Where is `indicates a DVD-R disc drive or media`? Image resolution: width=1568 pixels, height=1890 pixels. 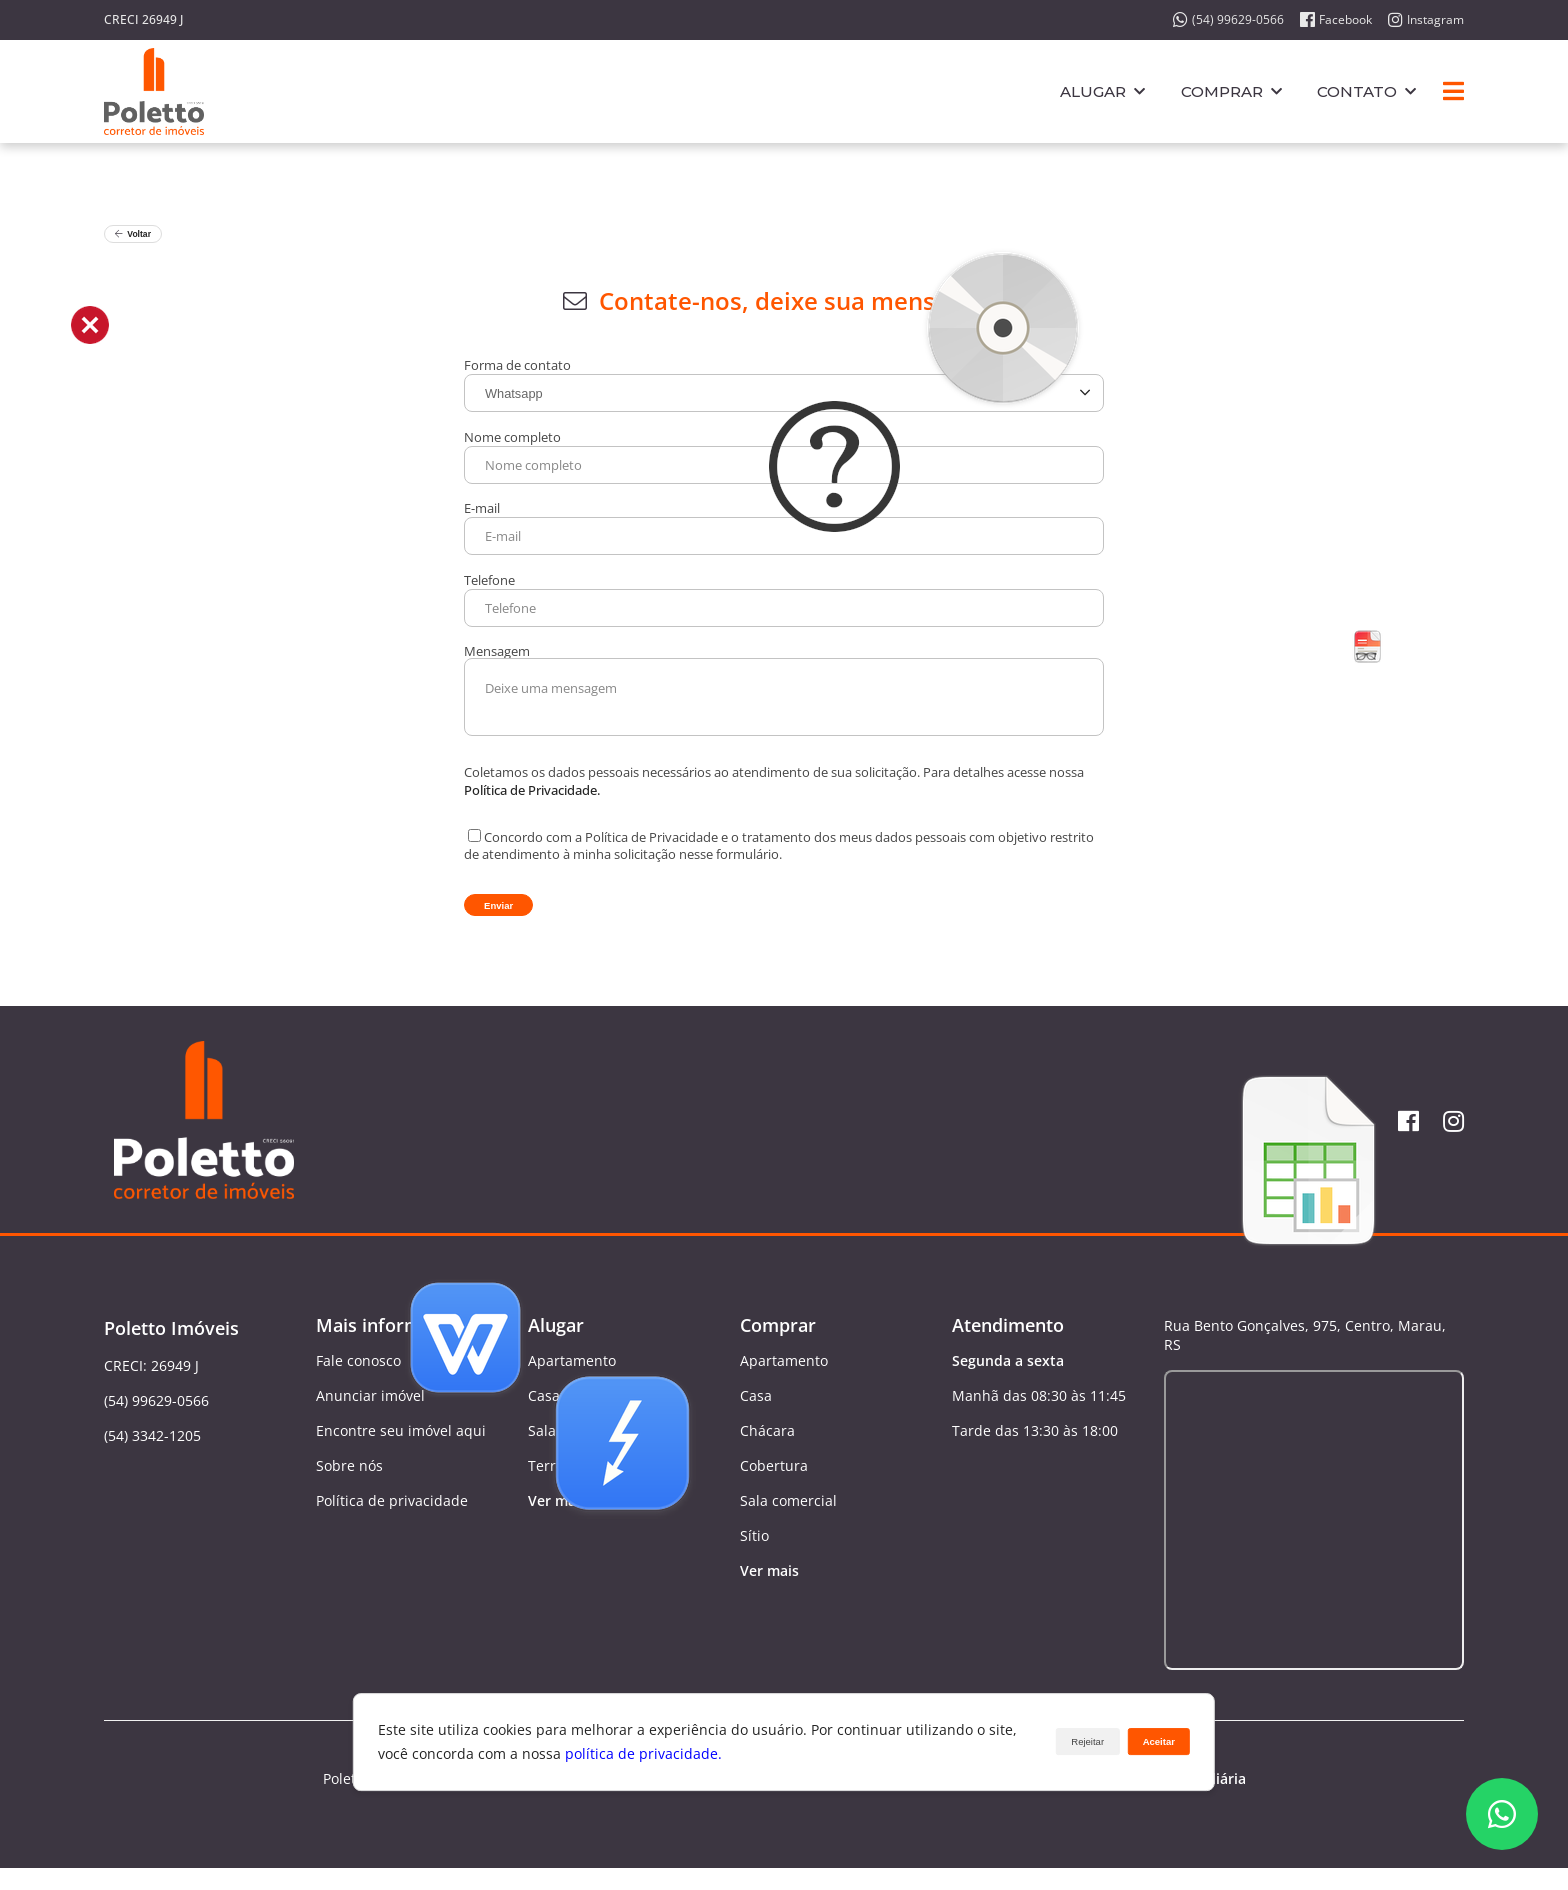
indicates a DVD-R disc drive or media is located at coordinates (1003, 328).